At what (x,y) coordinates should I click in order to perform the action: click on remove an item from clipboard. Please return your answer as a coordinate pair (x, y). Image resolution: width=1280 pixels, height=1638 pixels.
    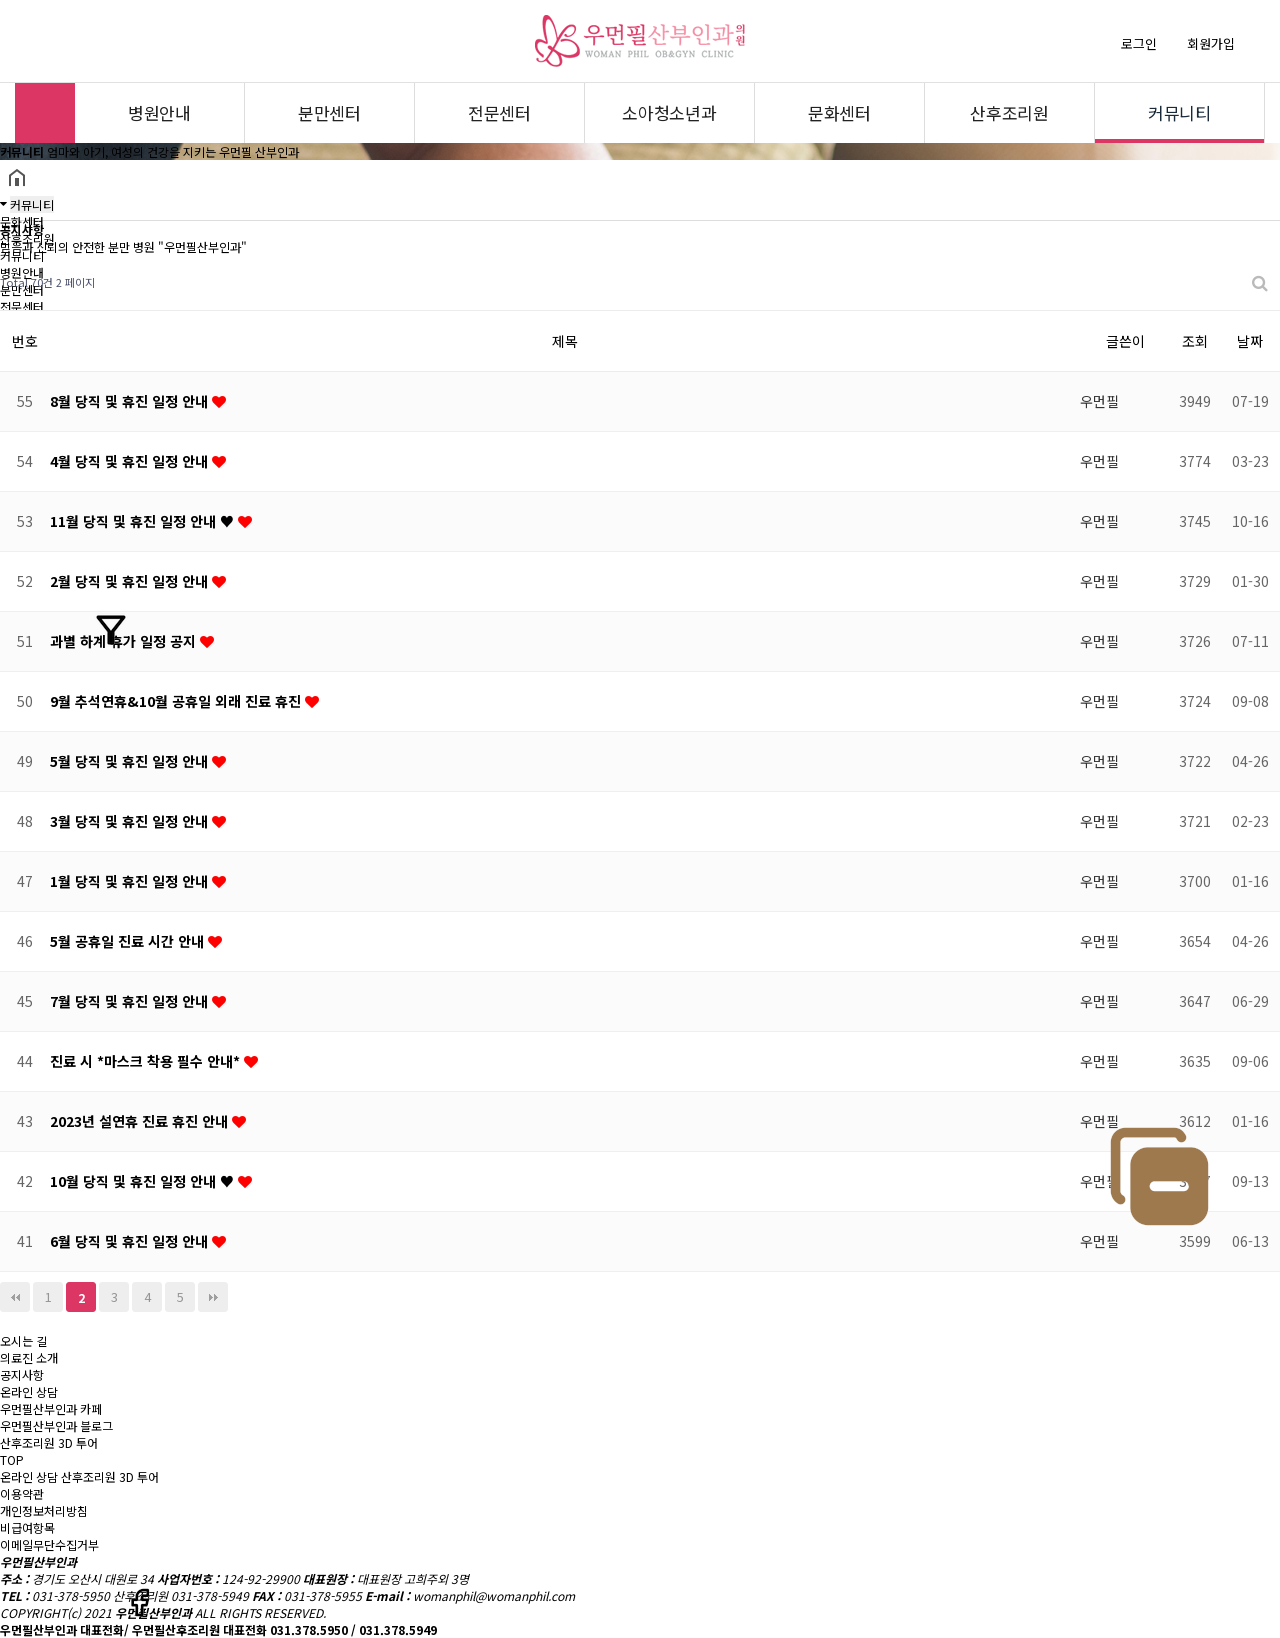
    Looking at the image, I should click on (1159, 1176).